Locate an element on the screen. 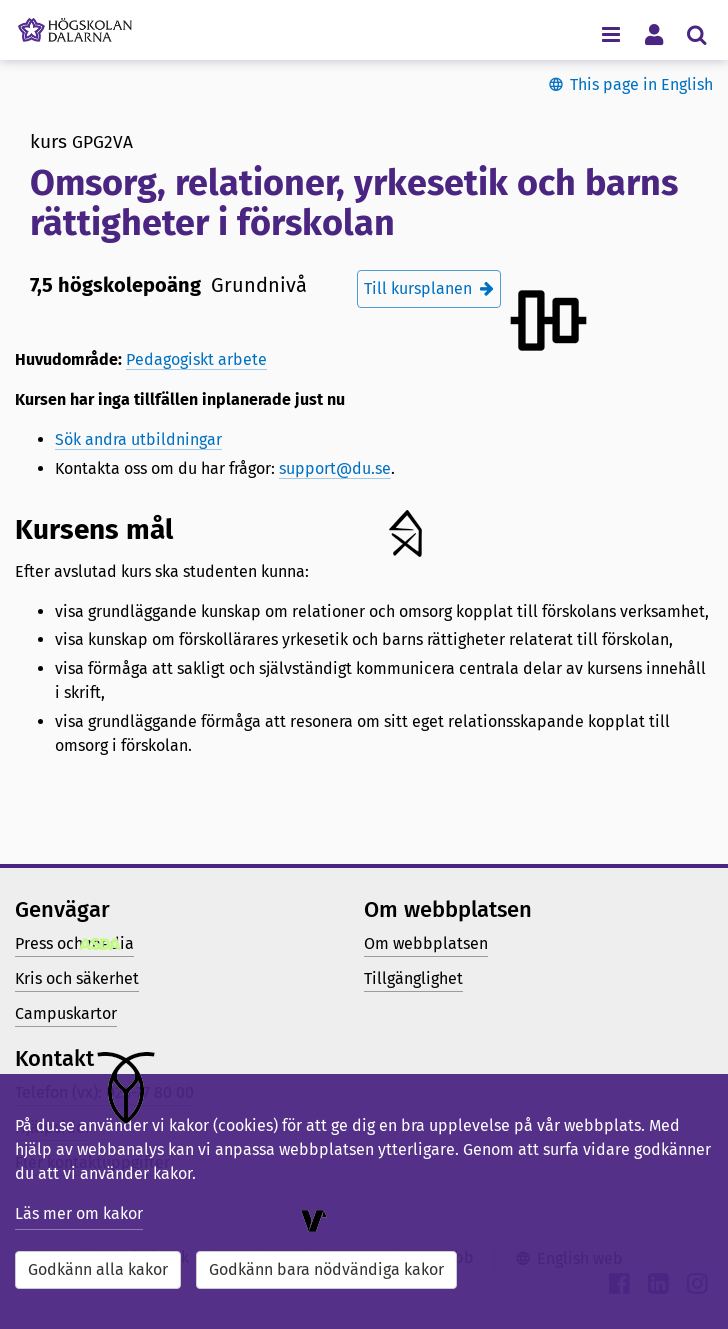  open the Homify app is located at coordinates (405, 533).